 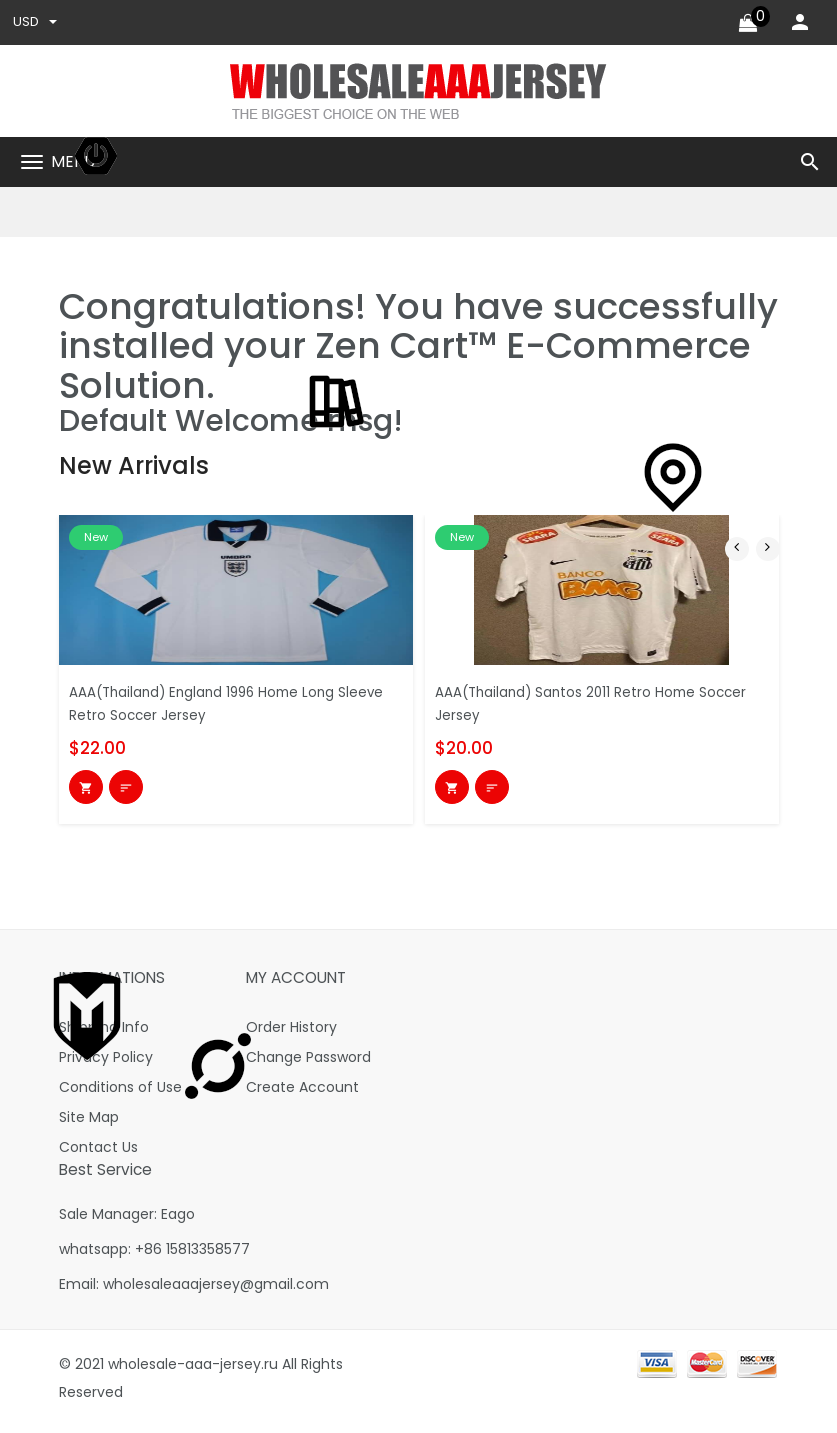 What do you see at coordinates (218, 1066) in the screenshot?
I see `icon logo for the simple-icons project` at bounding box center [218, 1066].